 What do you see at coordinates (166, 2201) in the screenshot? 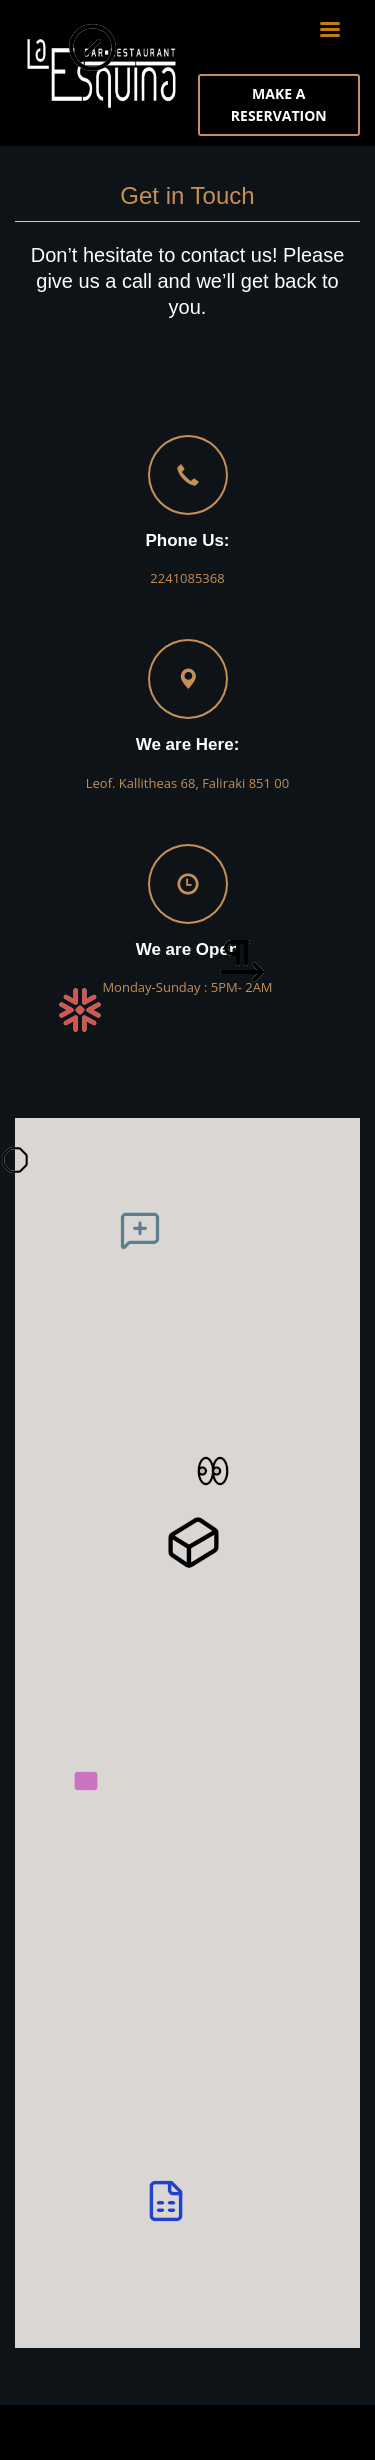
I see `open a spreadsheet file` at bounding box center [166, 2201].